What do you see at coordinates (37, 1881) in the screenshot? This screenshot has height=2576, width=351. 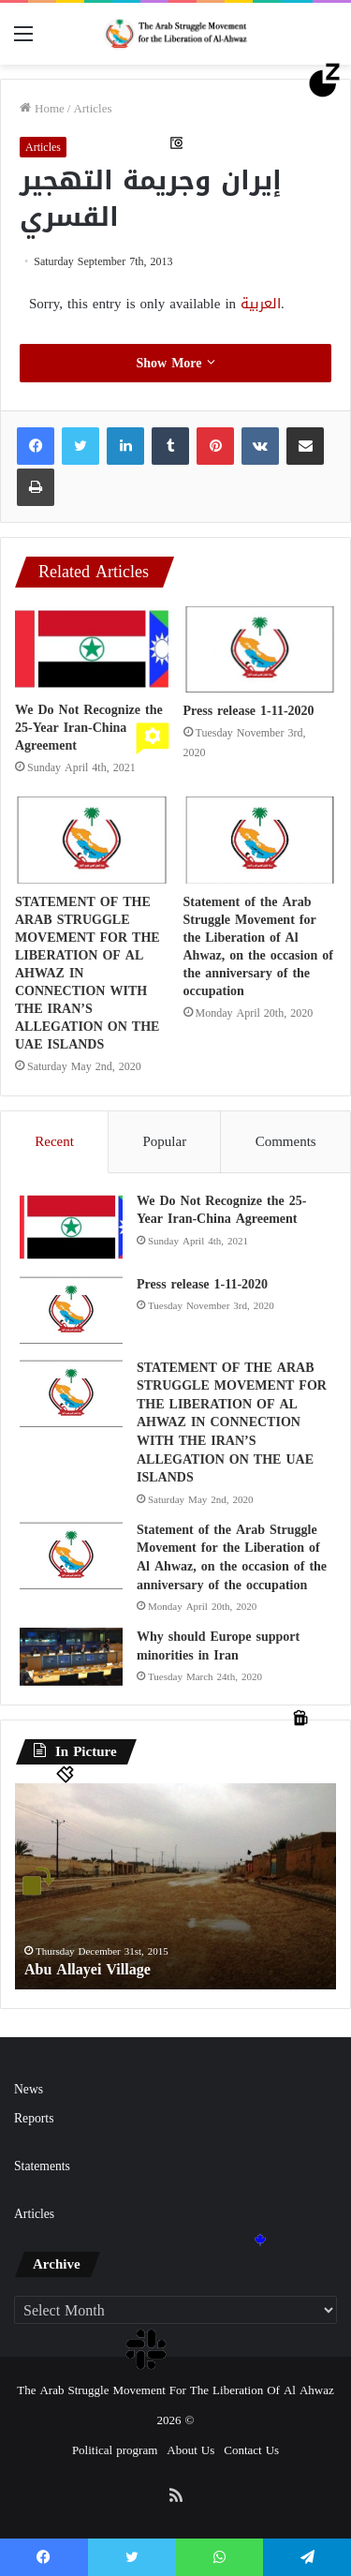 I see `rotate element clockwise` at bounding box center [37, 1881].